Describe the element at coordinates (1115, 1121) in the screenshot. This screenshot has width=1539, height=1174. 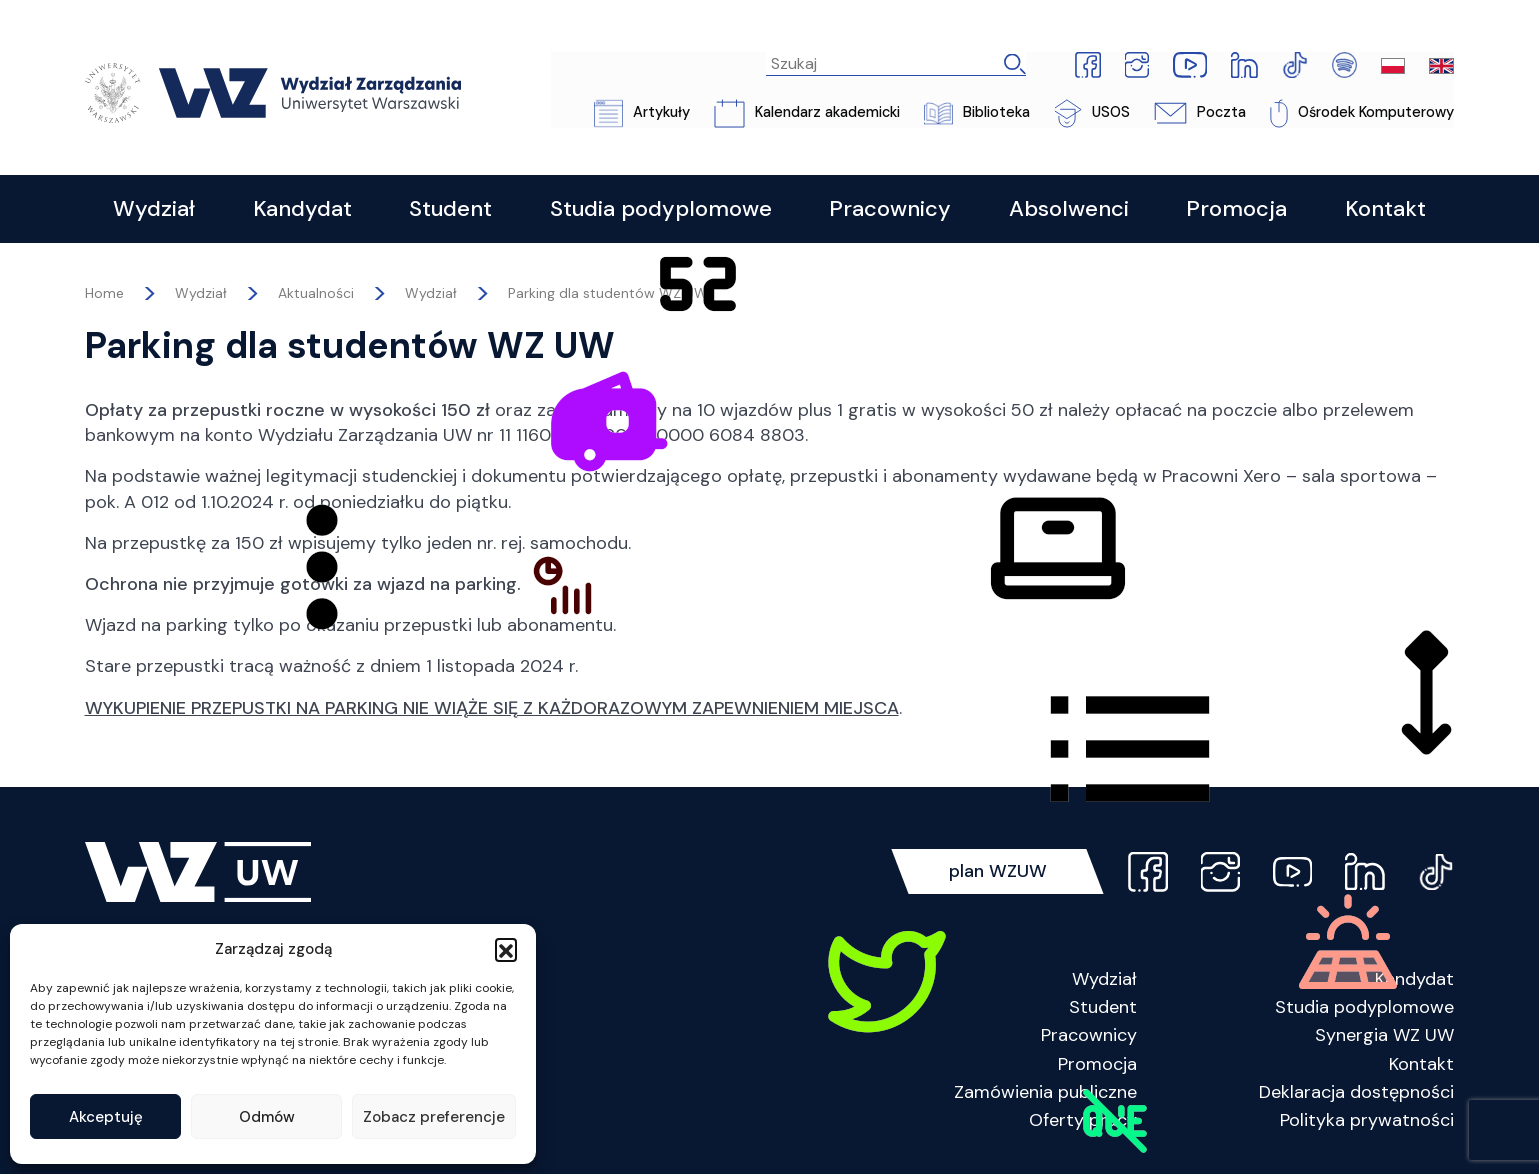
I see `disable HTTP request queue` at that location.